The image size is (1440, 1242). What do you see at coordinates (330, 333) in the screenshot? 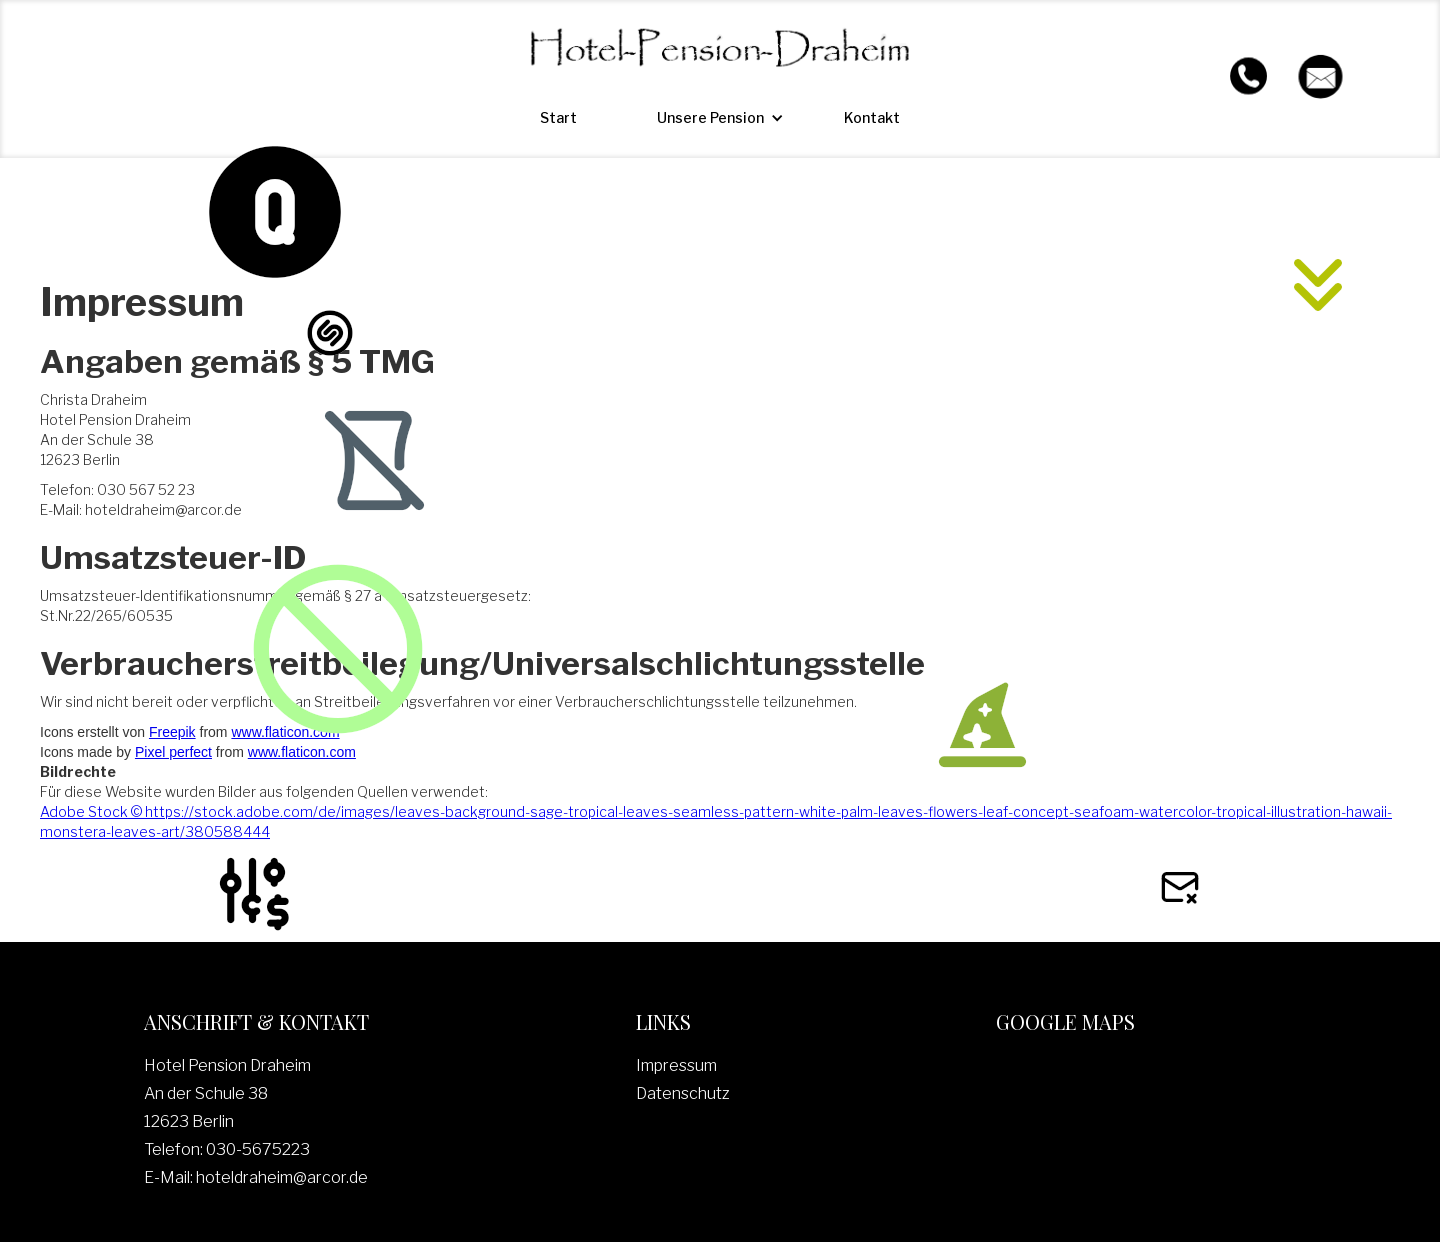
I see `identify a song with Shazam` at bounding box center [330, 333].